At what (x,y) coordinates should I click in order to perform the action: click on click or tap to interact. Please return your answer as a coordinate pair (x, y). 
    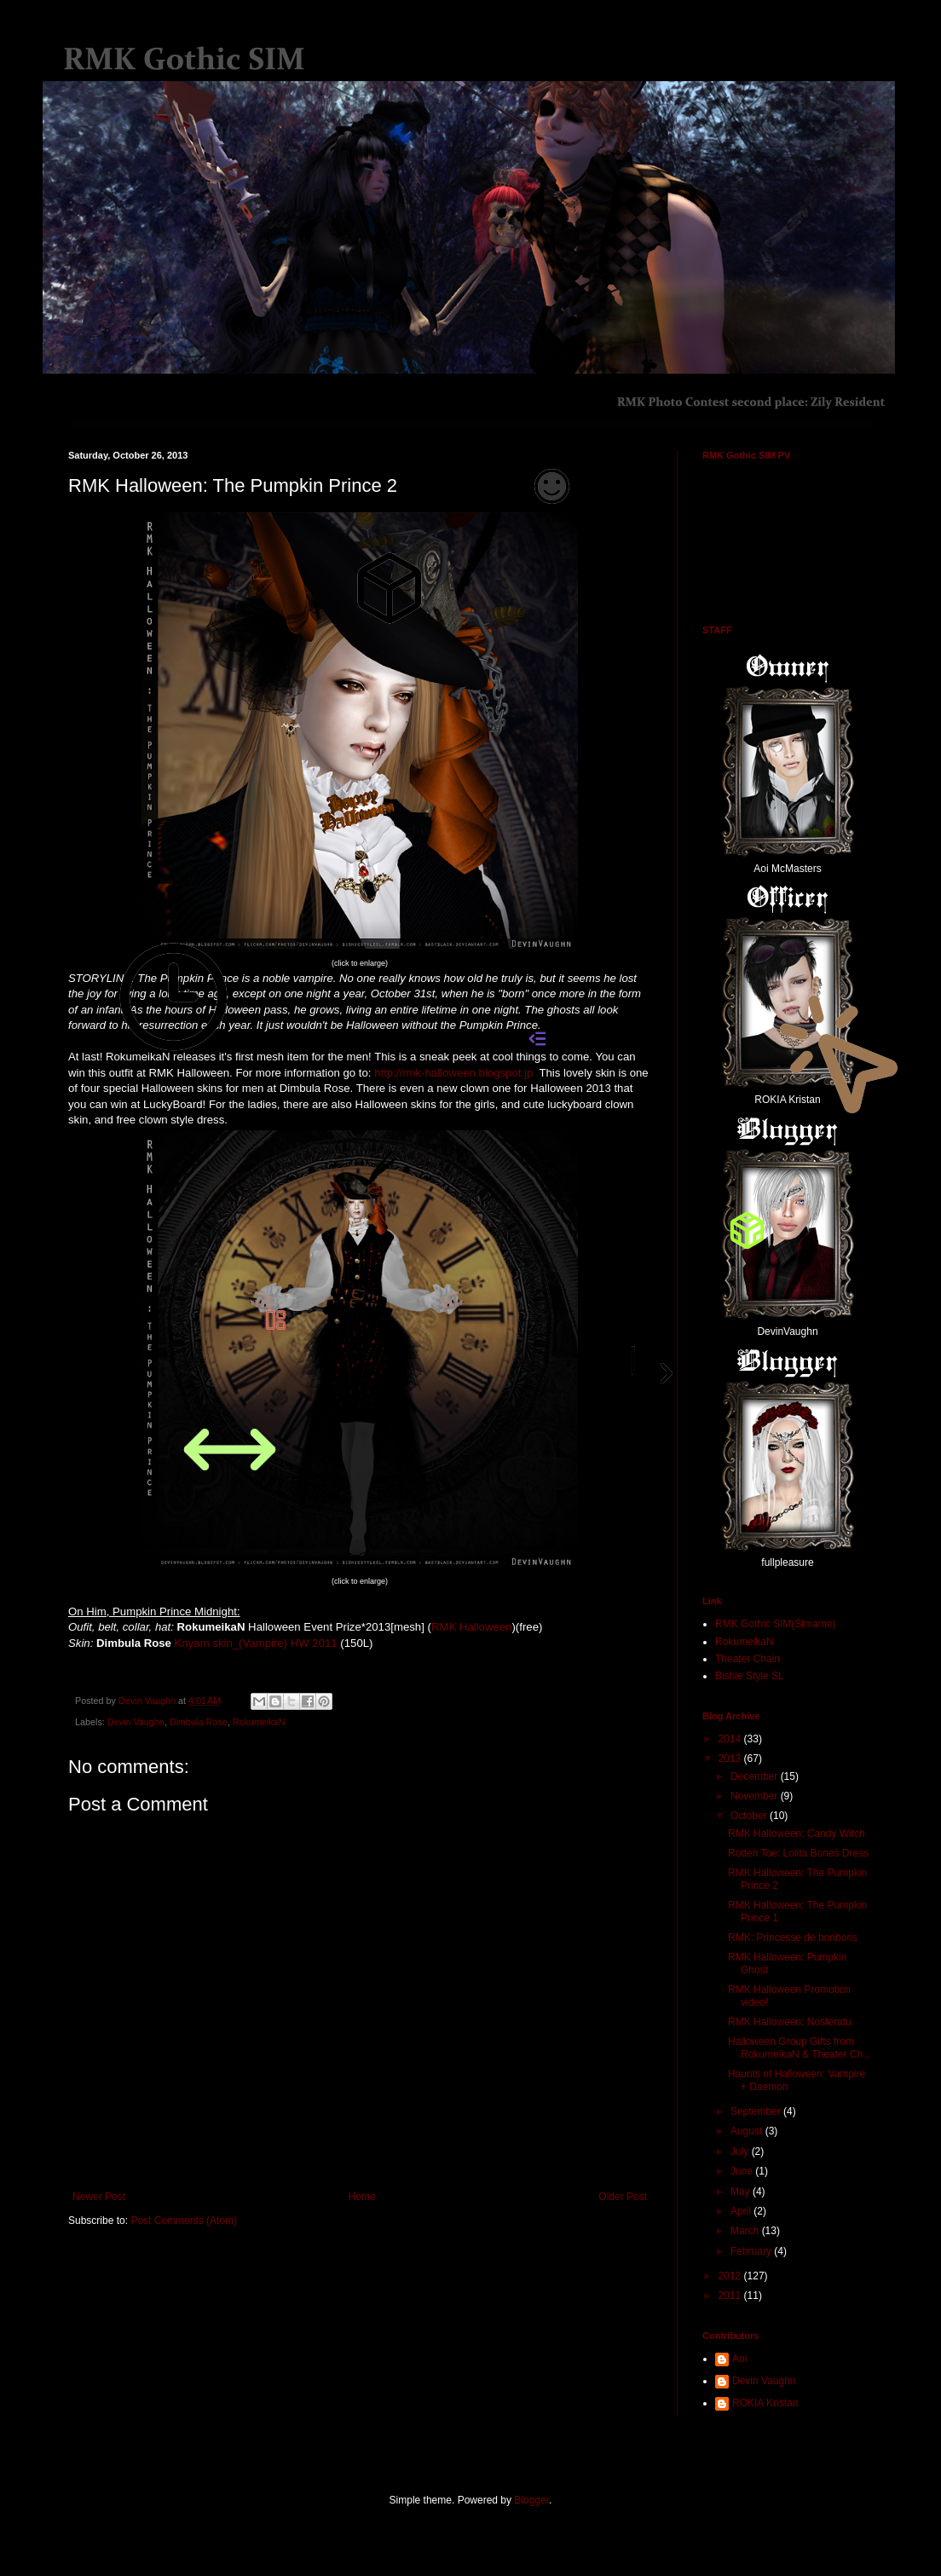
    Looking at the image, I should click on (840, 1056).